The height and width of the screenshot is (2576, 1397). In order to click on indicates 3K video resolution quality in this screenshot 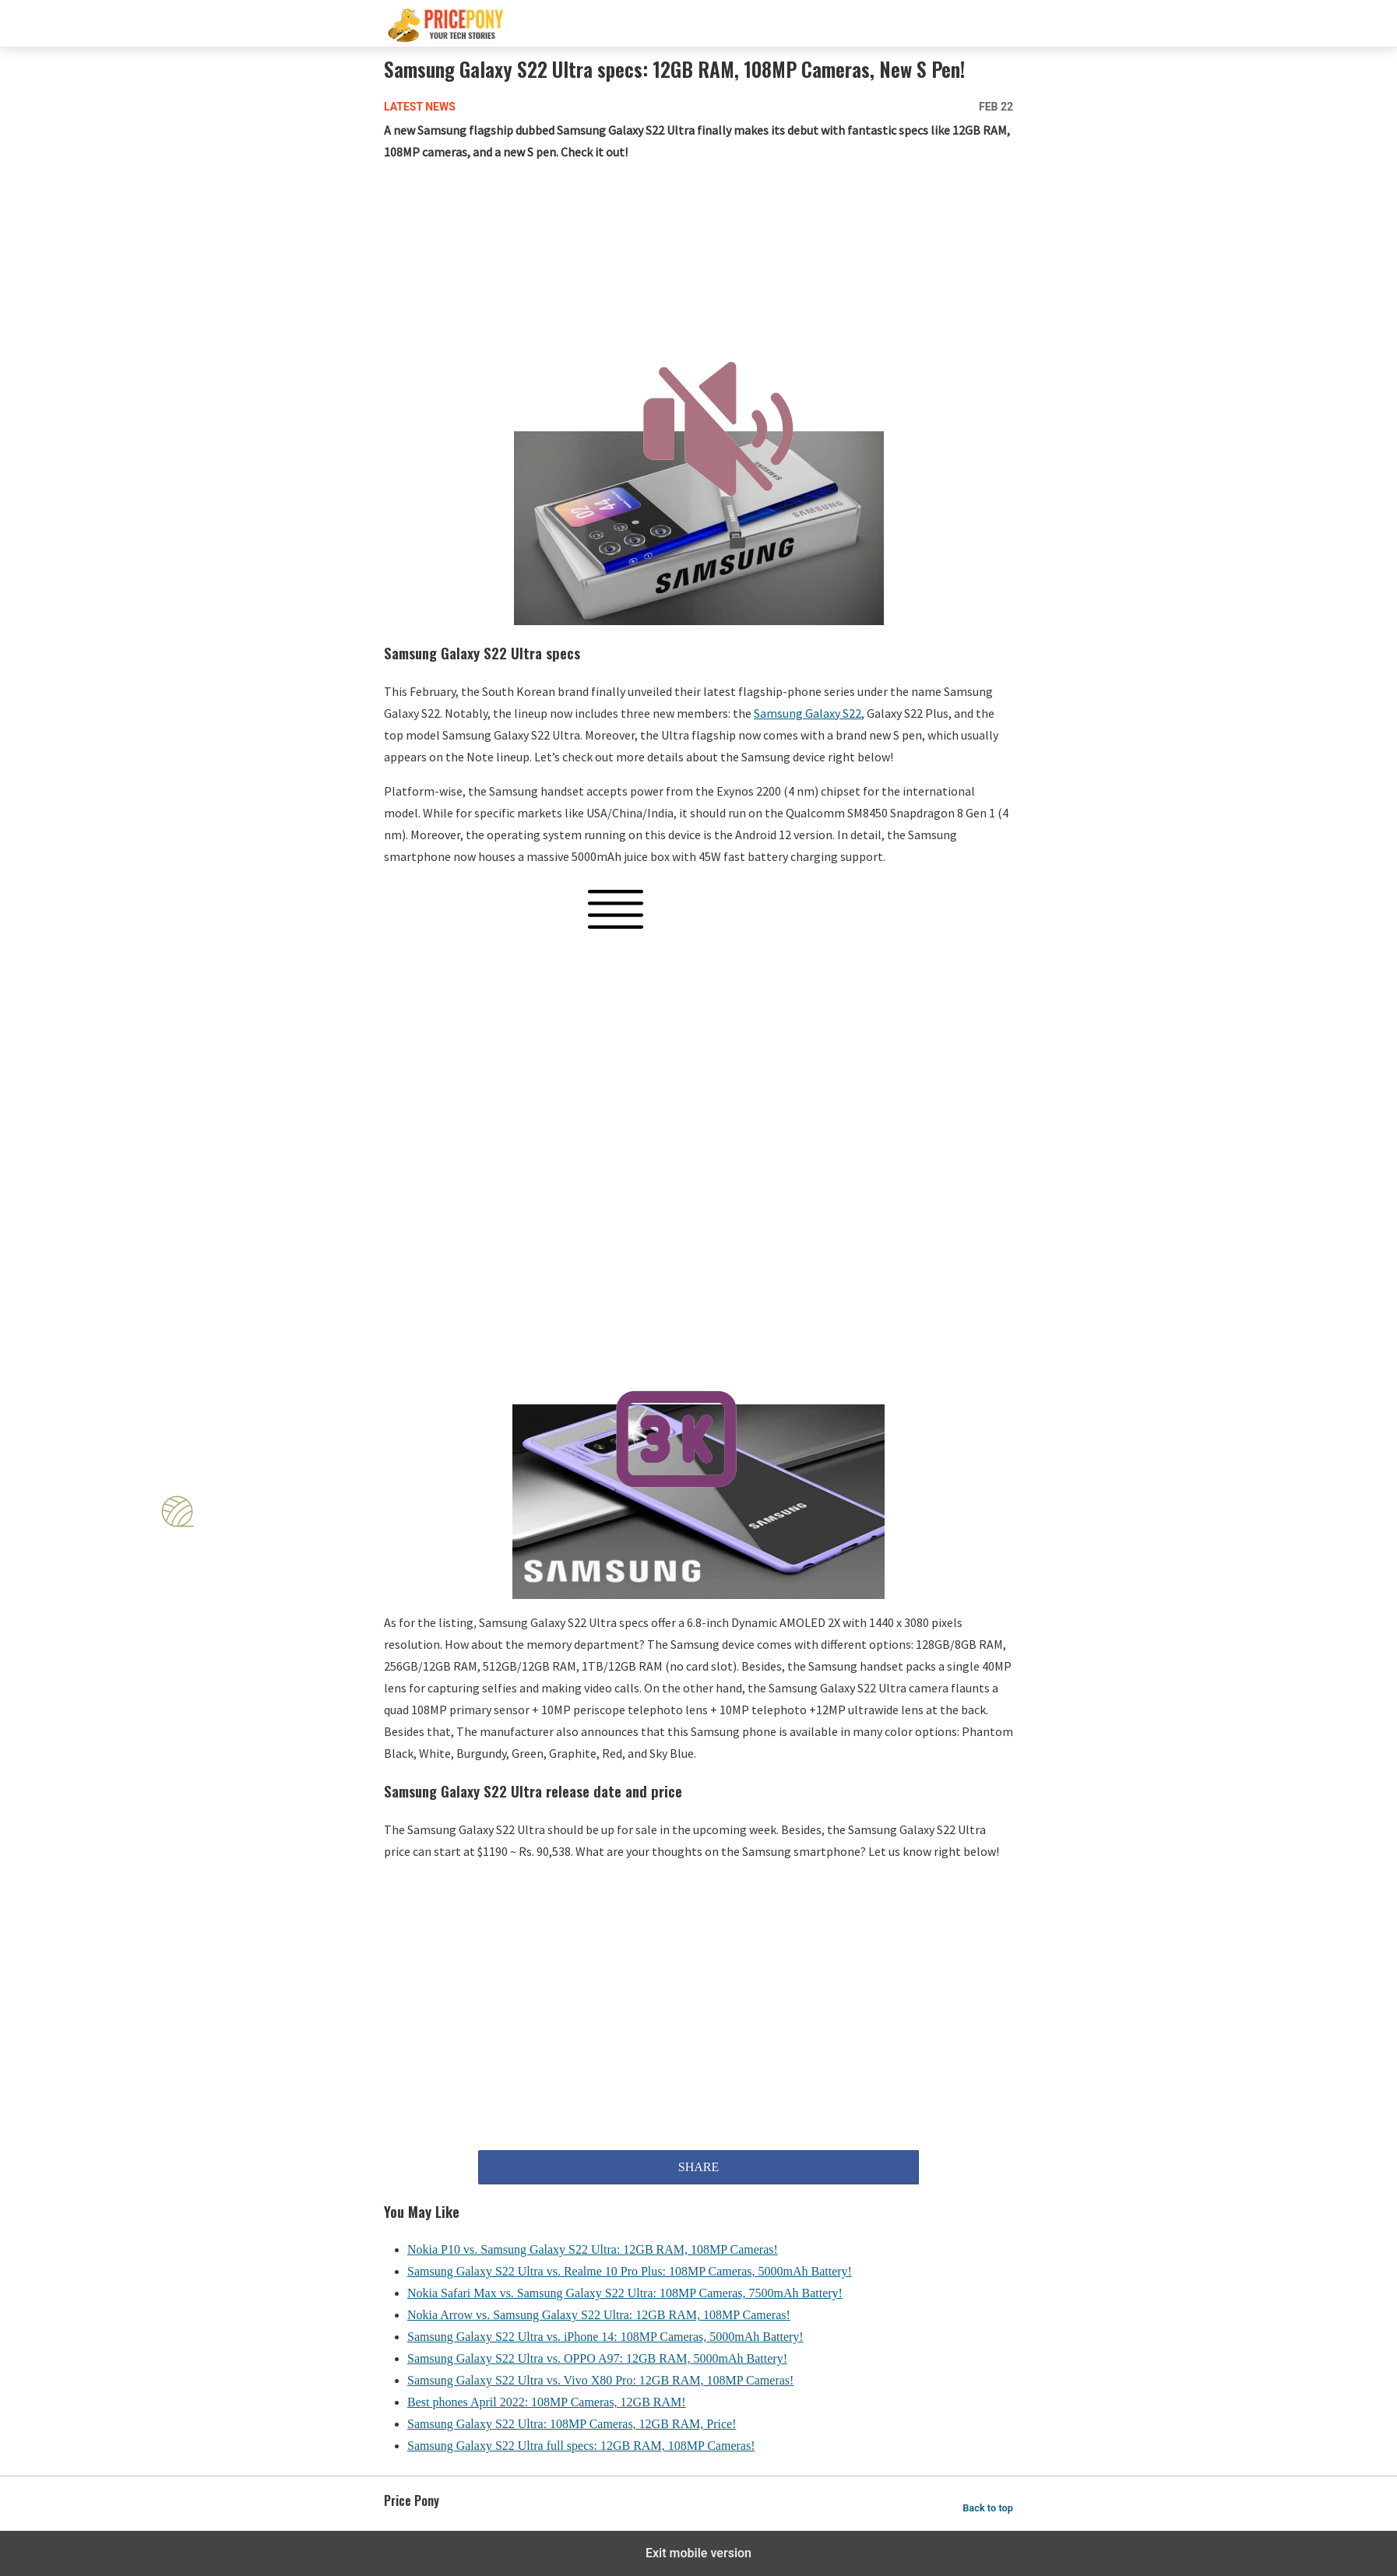, I will do `click(676, 1439)`.